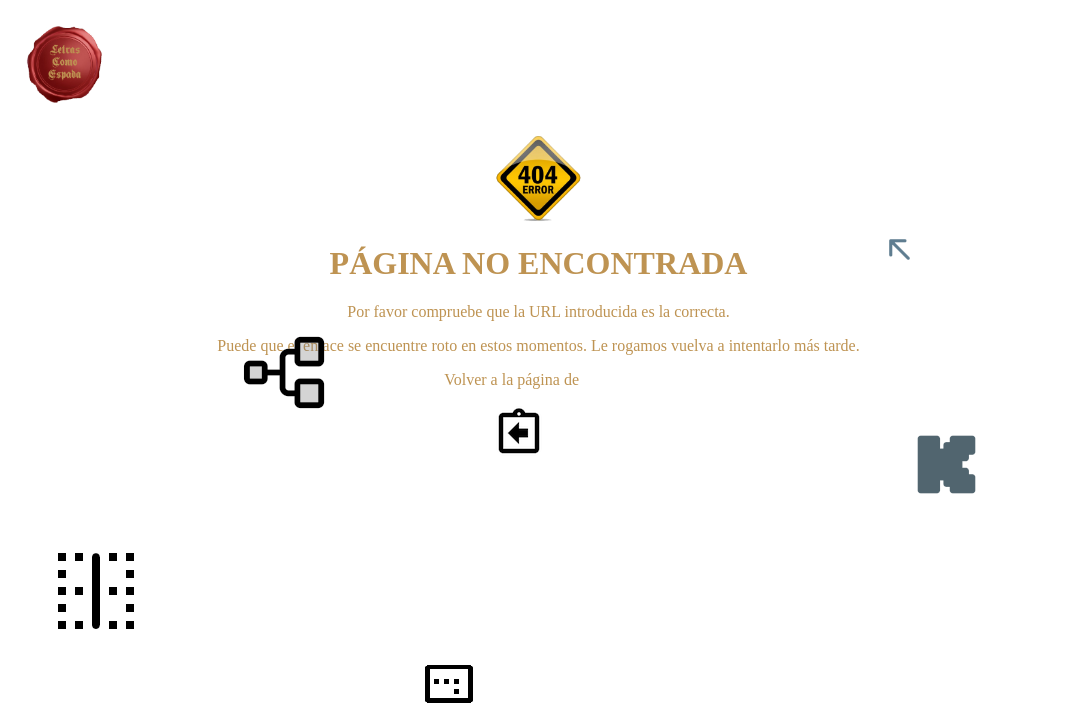 This screenshot has height=720, width=1077. I want to click on adjust image aspect ratio settings, so click(449, 684).